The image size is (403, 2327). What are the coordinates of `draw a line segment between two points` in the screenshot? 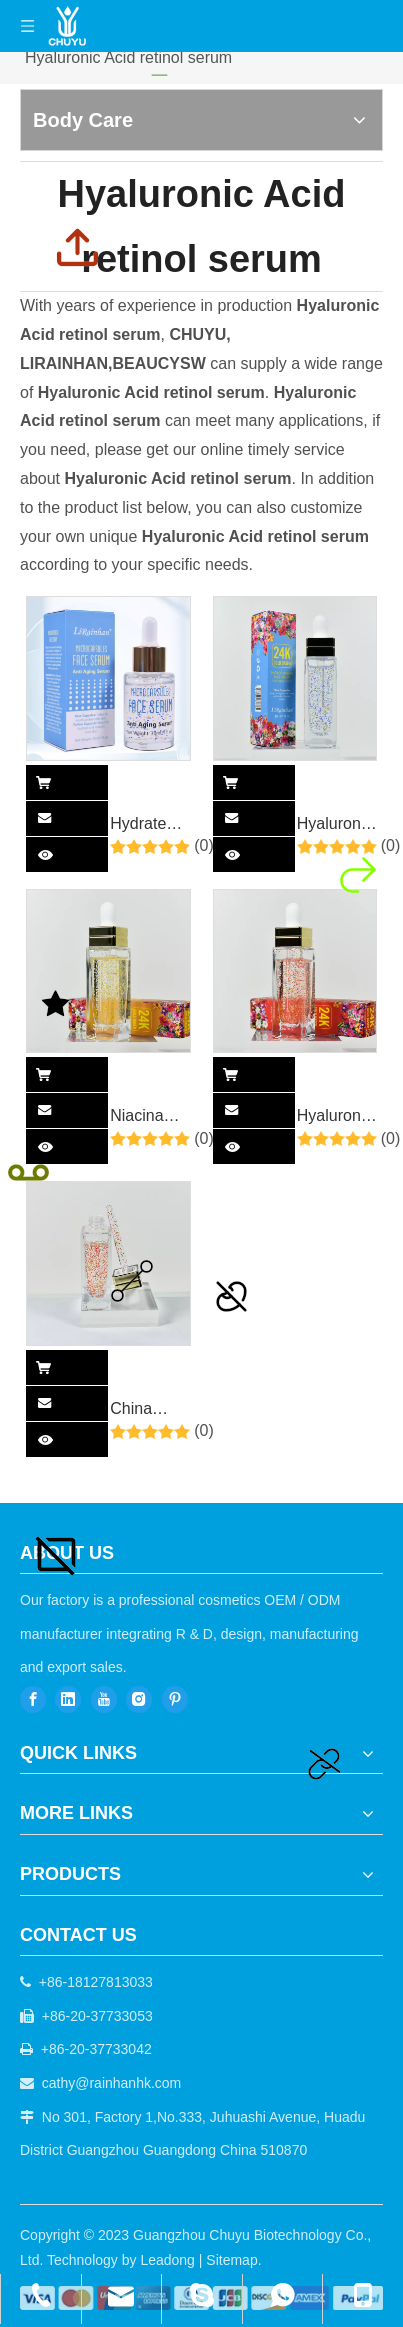 It's located at (132, 1281).